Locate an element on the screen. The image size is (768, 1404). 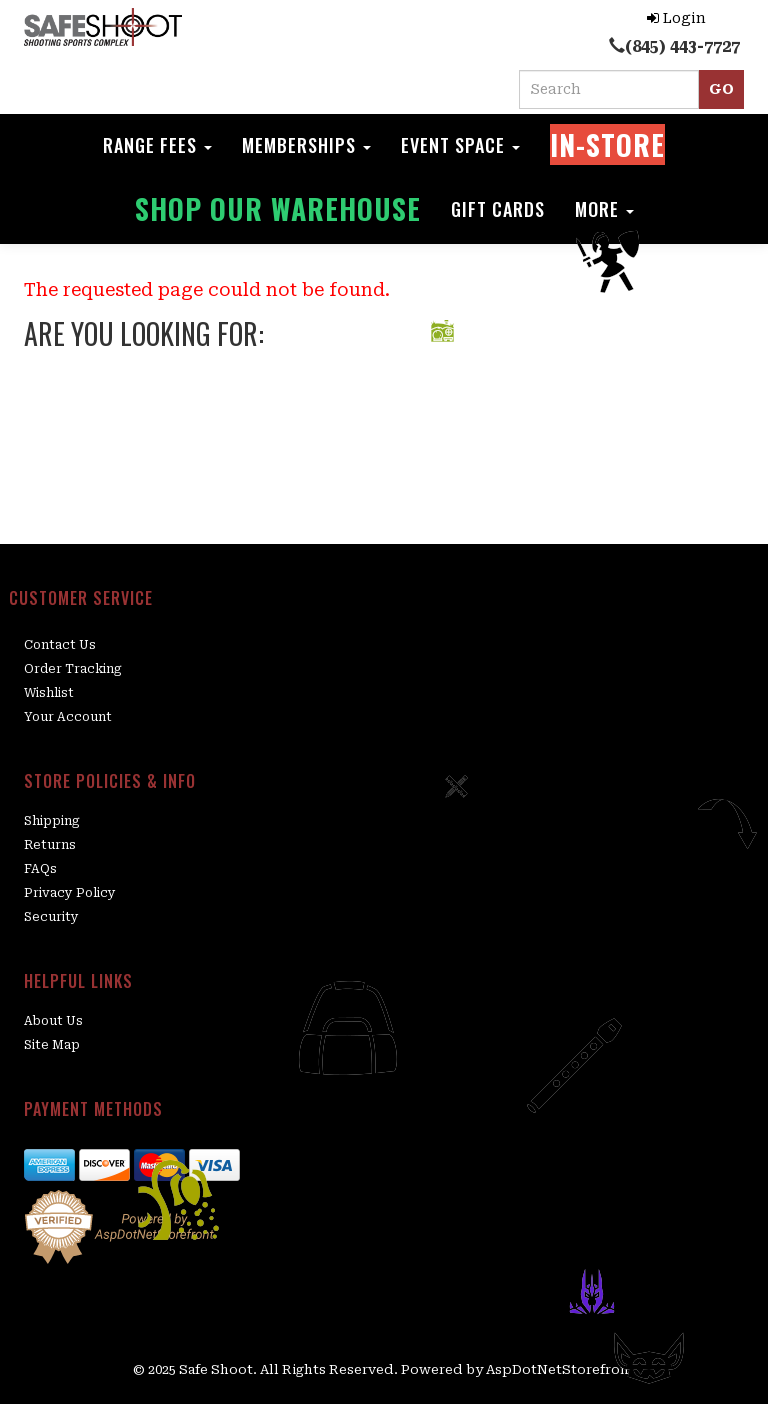
indicates pollen or allergen levels in weather app is located at coordinates (179, 1200).